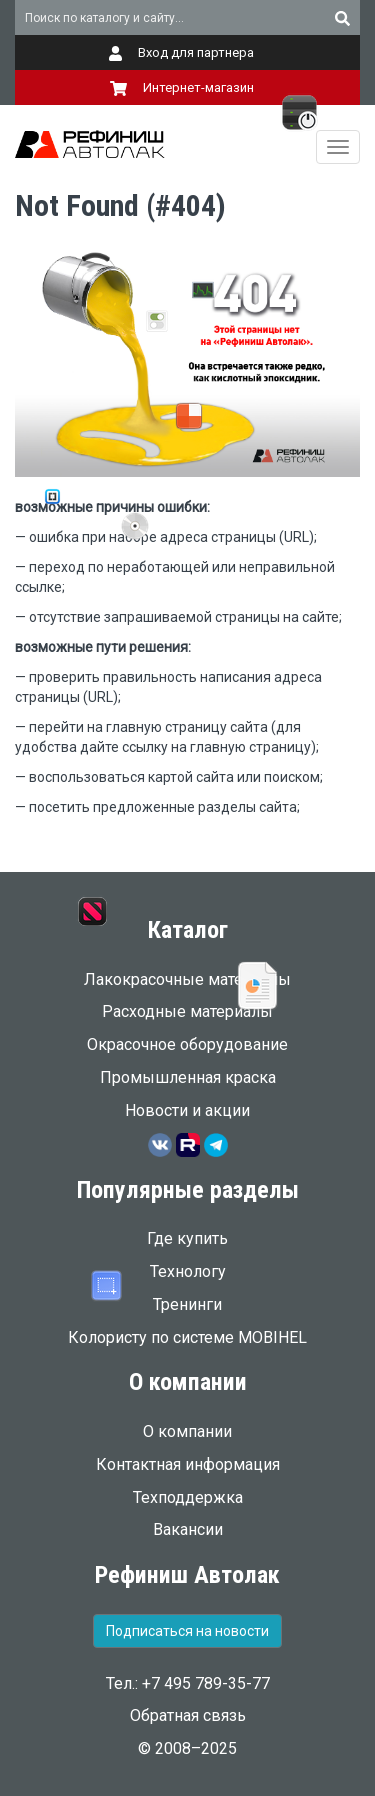  I want to click on switch to the top-right workspace, so click(189, 416).